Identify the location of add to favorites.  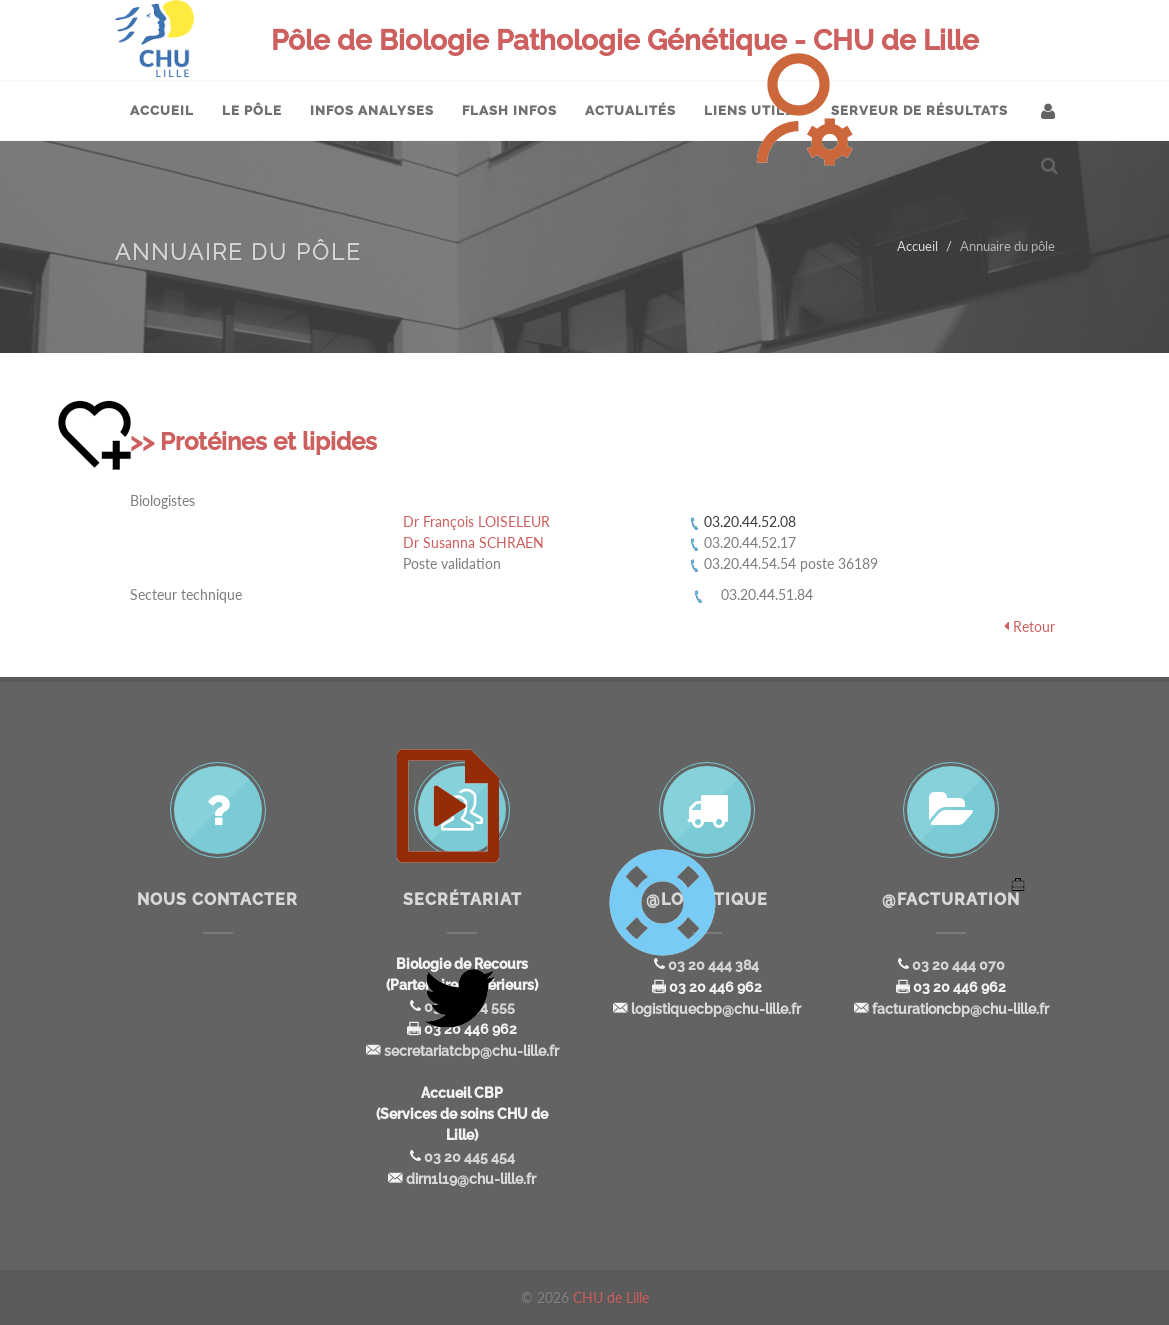
(94, 433).